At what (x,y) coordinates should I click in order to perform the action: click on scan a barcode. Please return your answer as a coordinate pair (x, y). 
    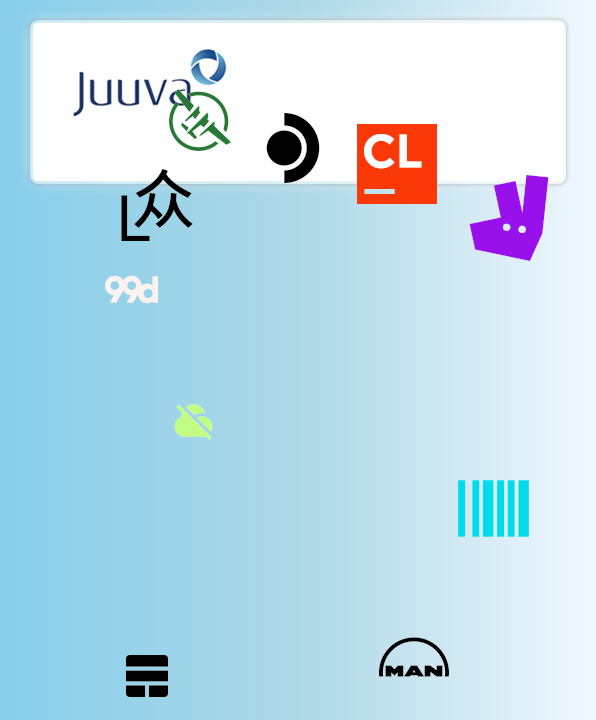
    Looking at the image, I should click on (493, 508).